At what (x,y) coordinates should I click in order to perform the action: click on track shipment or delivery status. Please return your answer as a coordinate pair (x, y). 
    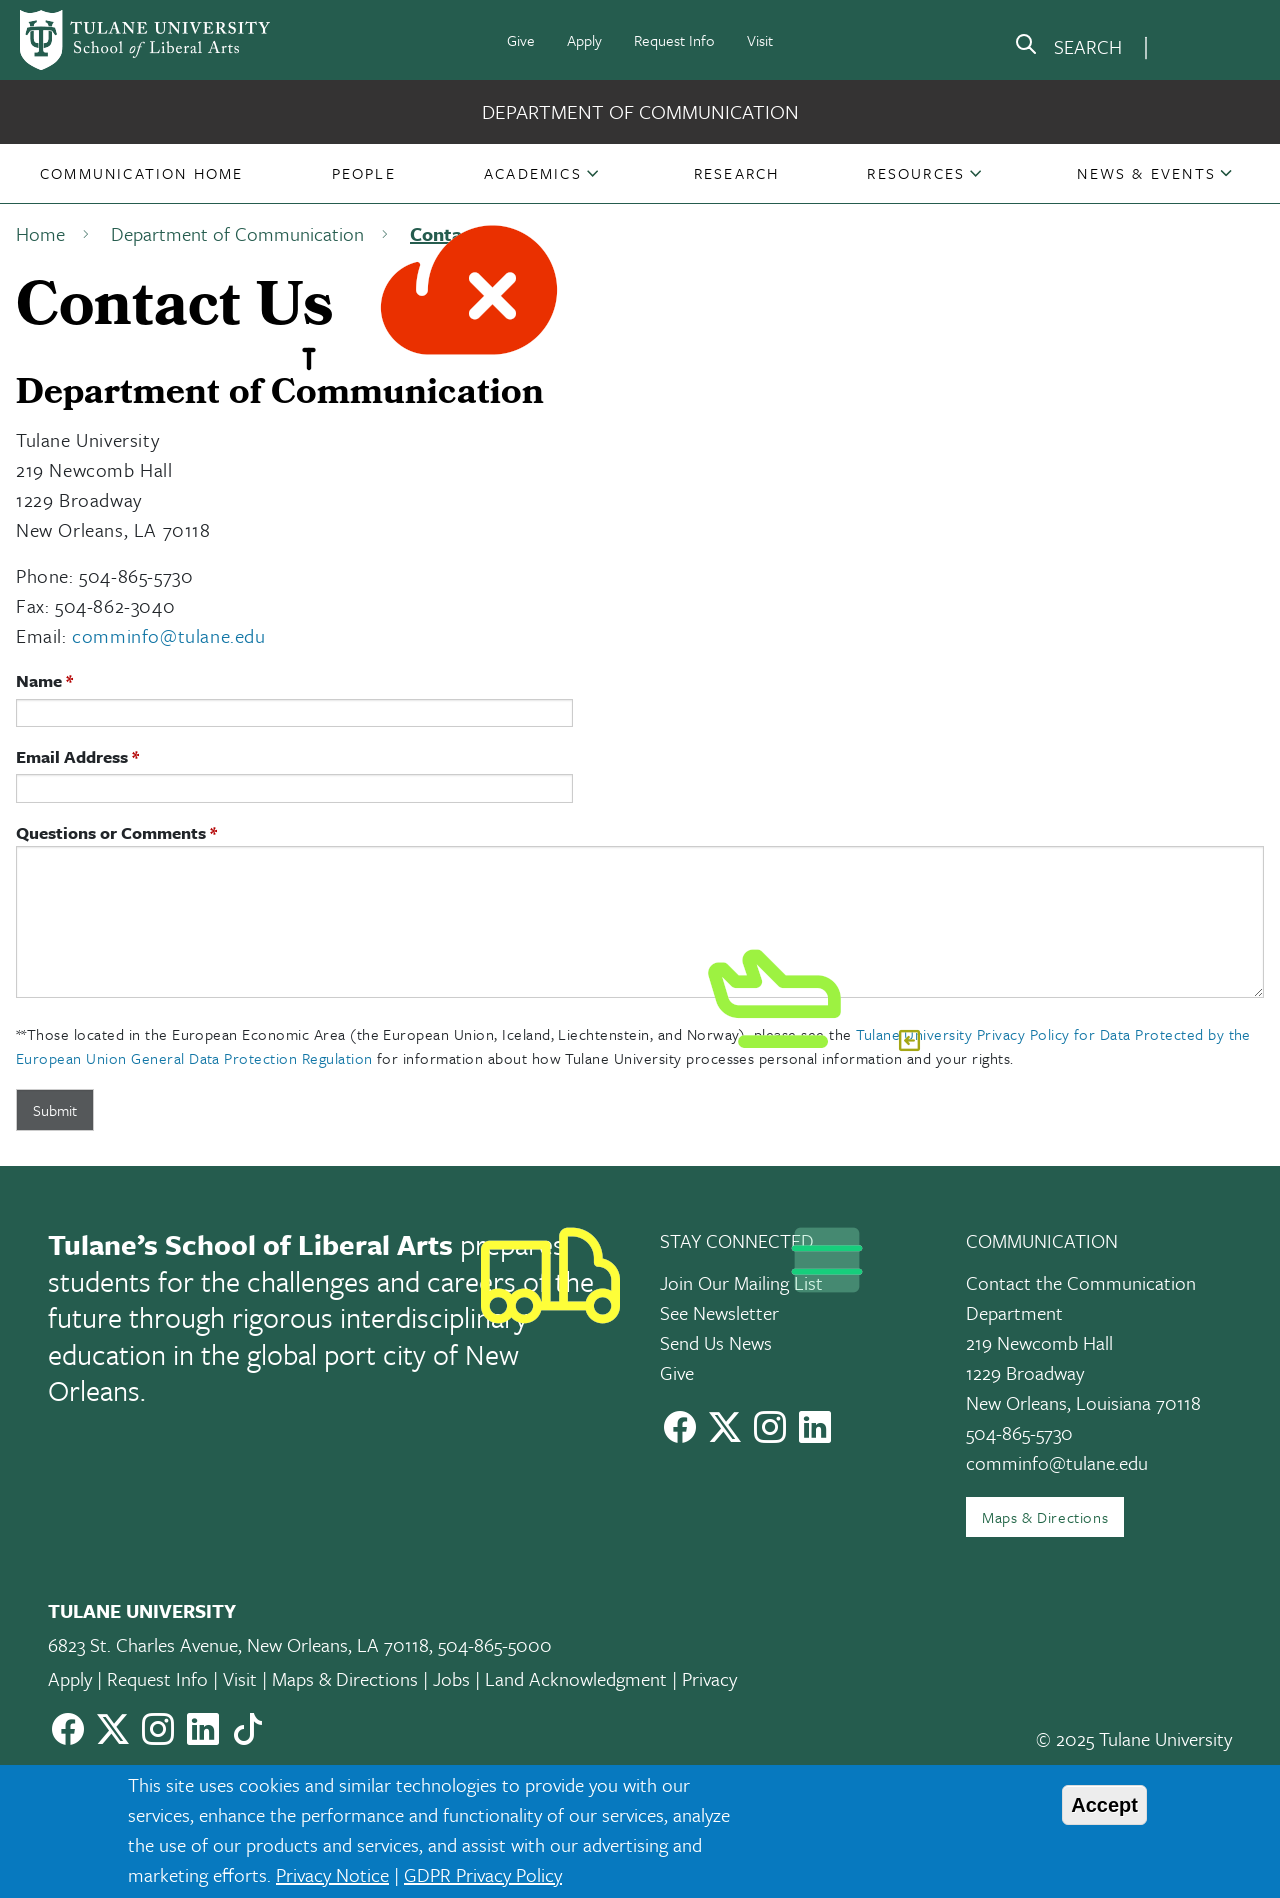
    Looking at the image, I should click on (550, 1275).